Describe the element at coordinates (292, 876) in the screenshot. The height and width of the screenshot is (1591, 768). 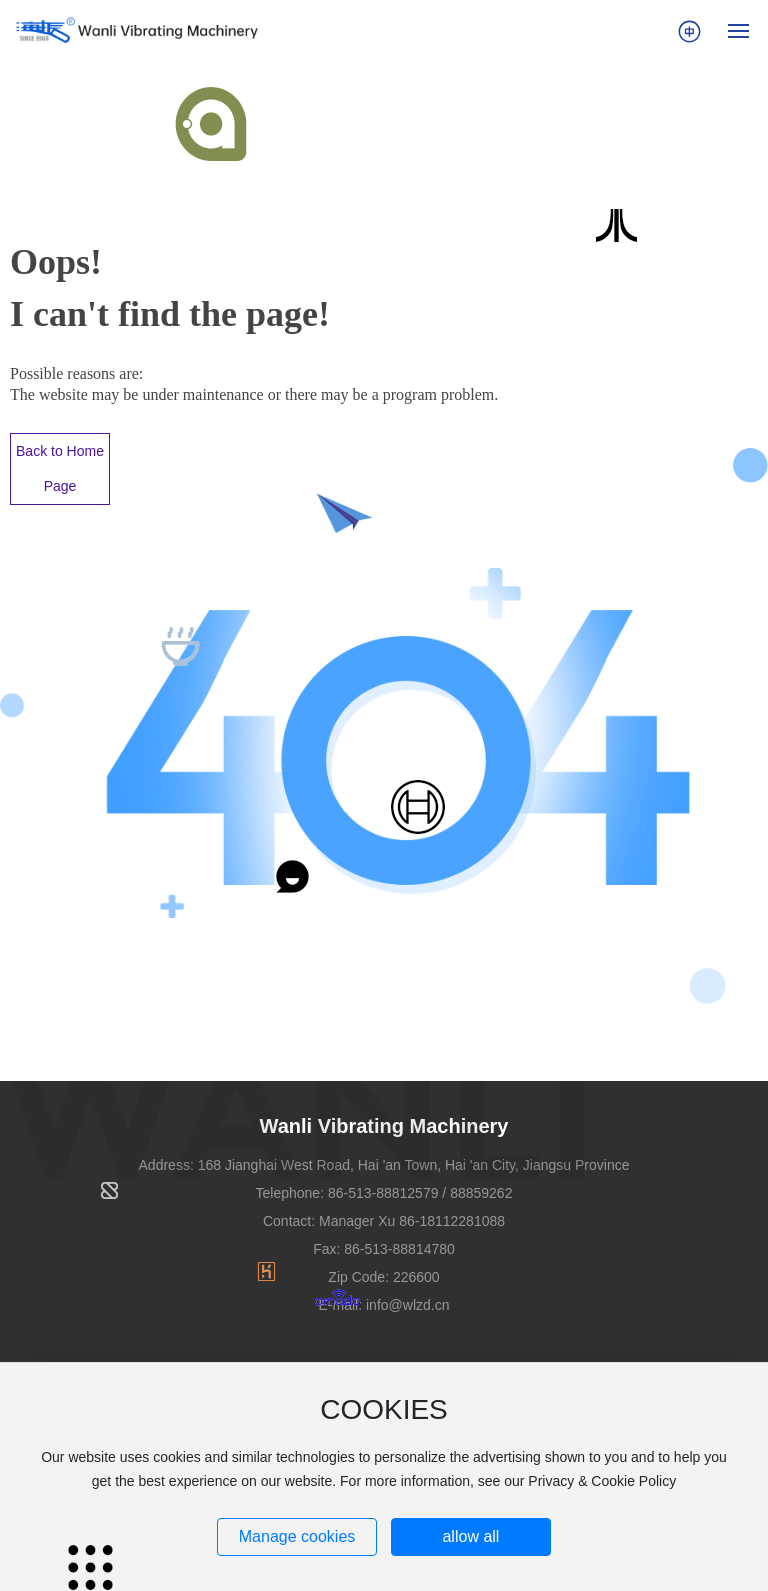
I see `open chat with friendly support` at that location.